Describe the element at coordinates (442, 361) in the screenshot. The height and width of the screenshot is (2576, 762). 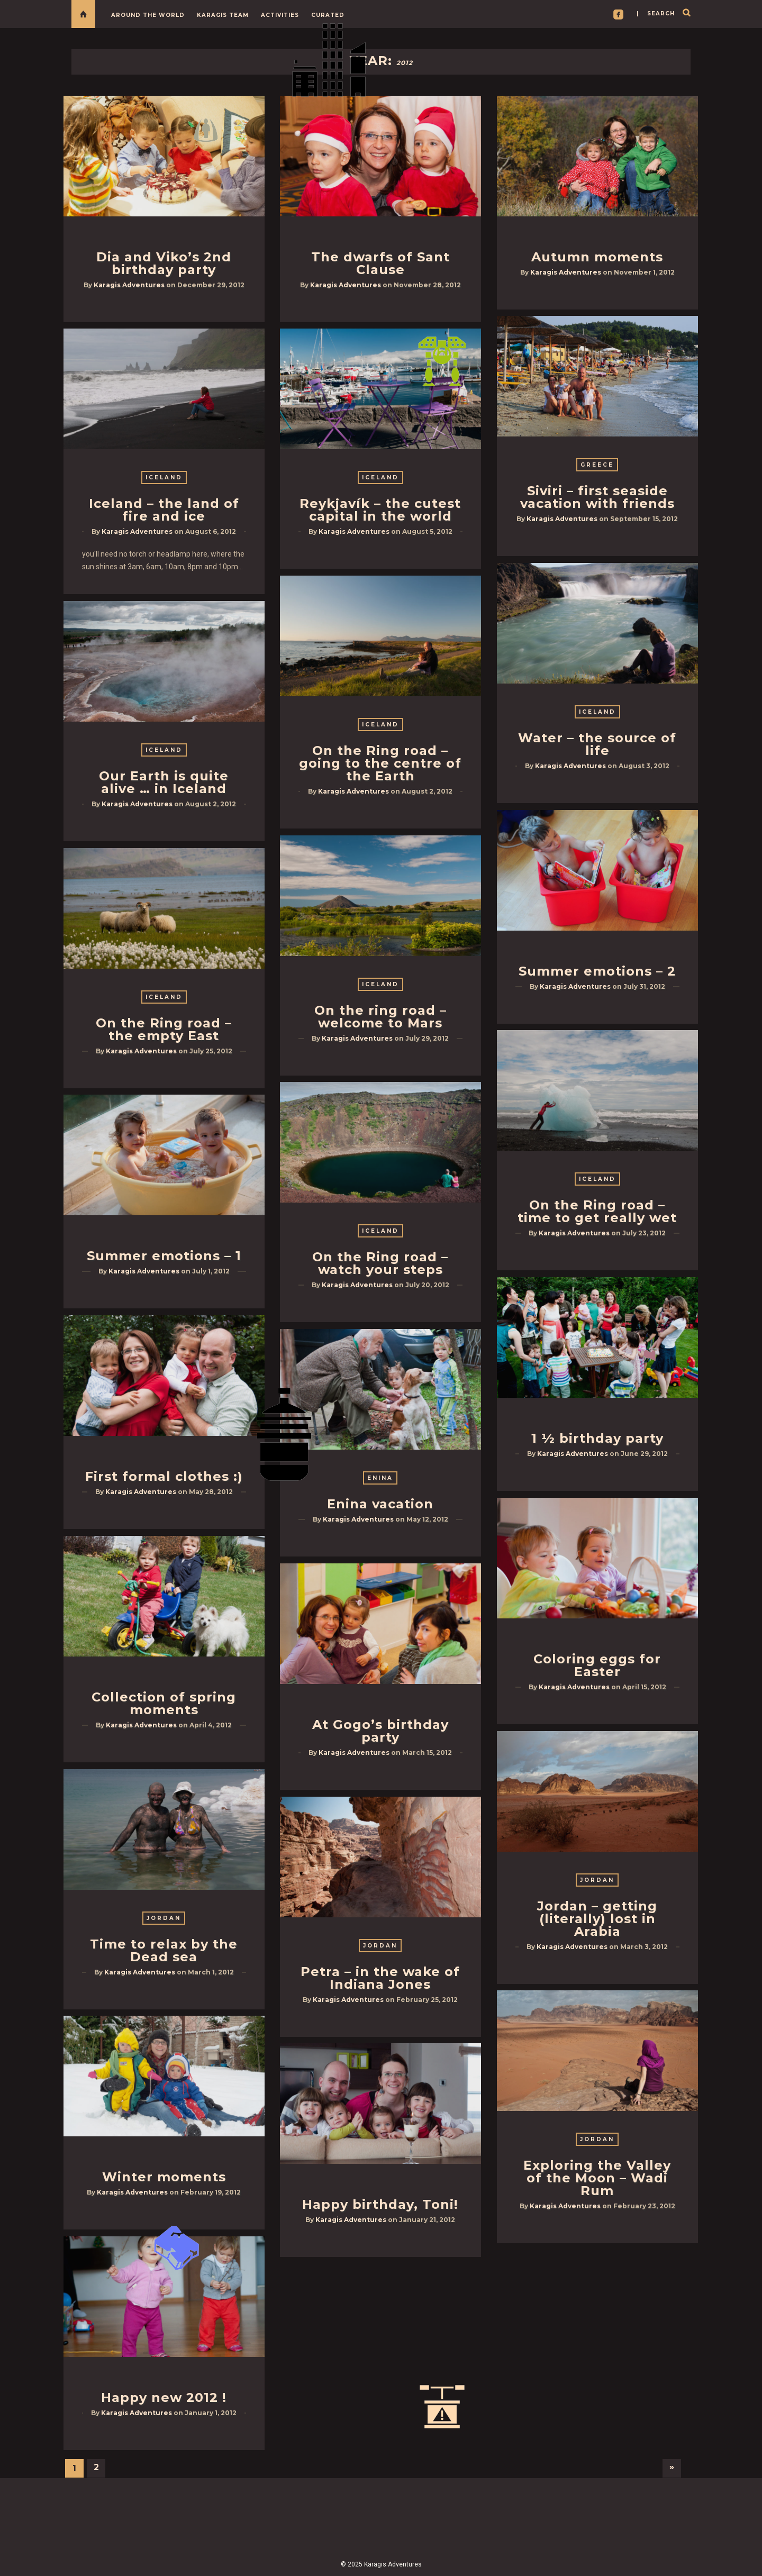
I see `select missile mech unit in game` at that location.